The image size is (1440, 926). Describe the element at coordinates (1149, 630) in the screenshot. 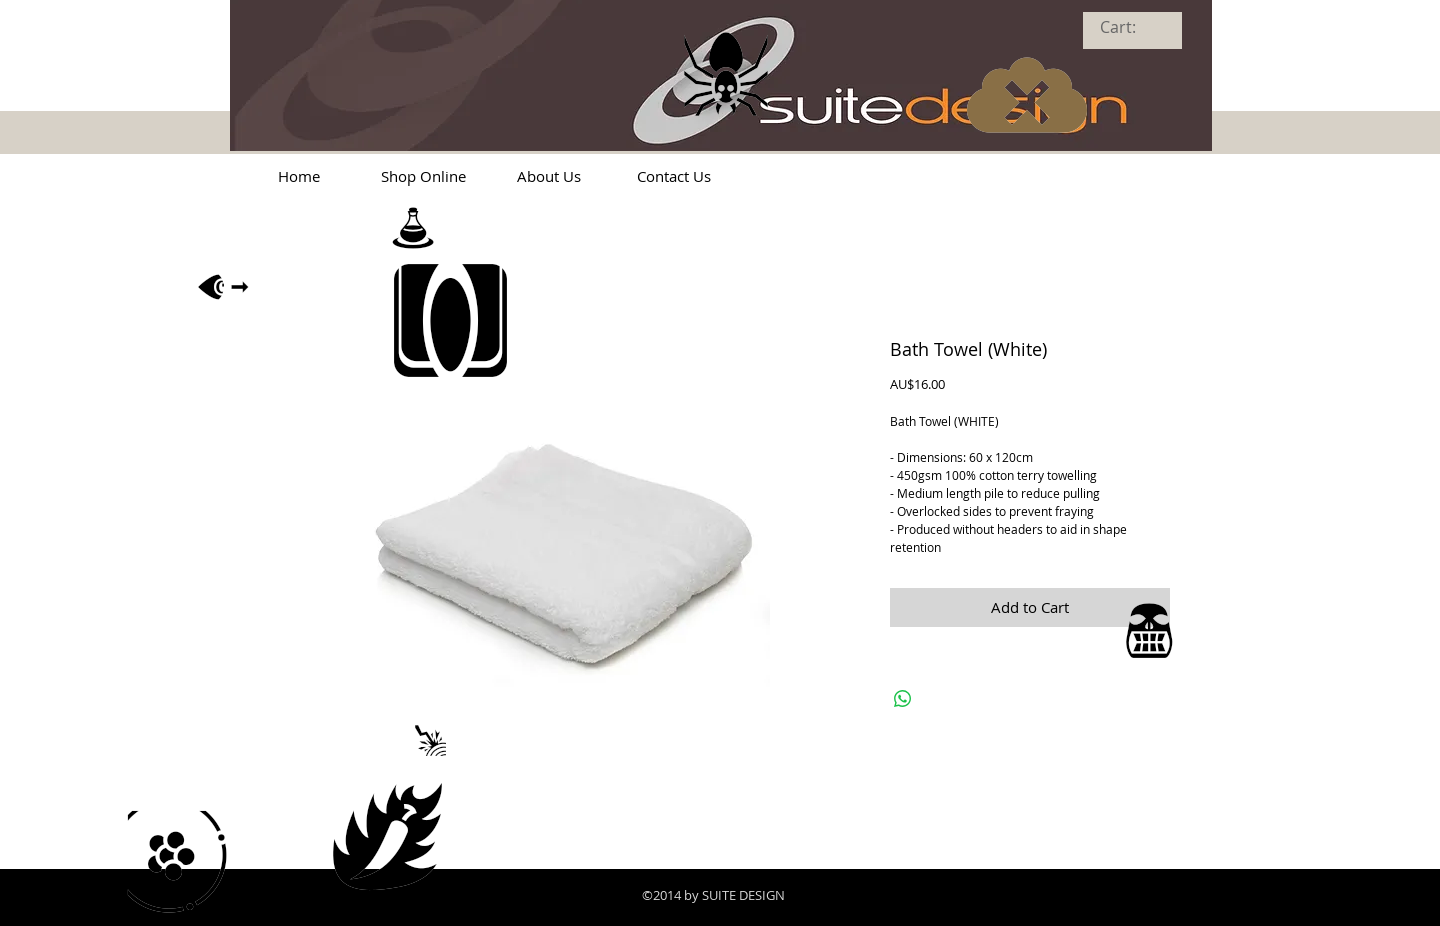

I see `select a totem or tribal-themed game element` at that location.